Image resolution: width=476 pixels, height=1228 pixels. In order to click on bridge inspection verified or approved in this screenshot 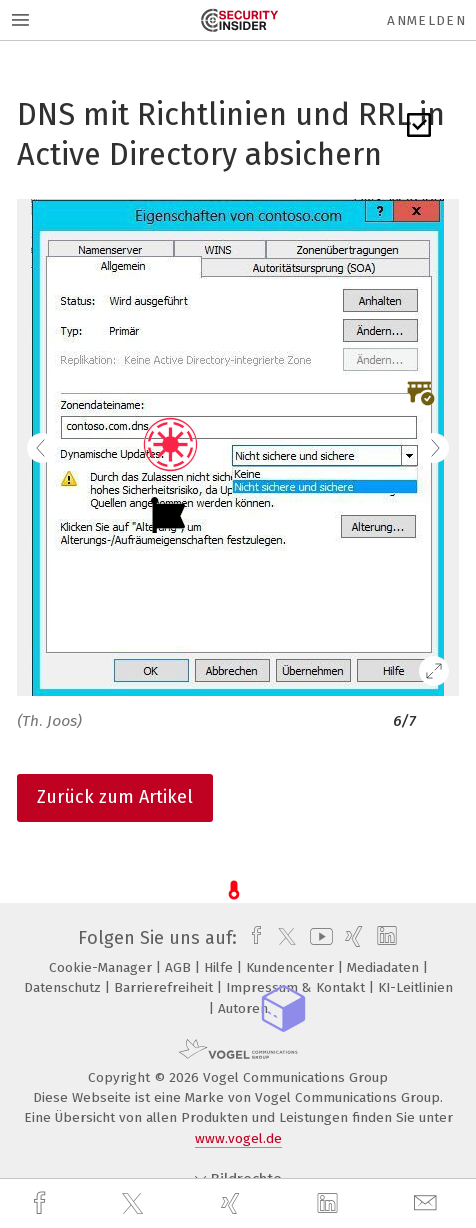, I will do `click(421, 392)`.